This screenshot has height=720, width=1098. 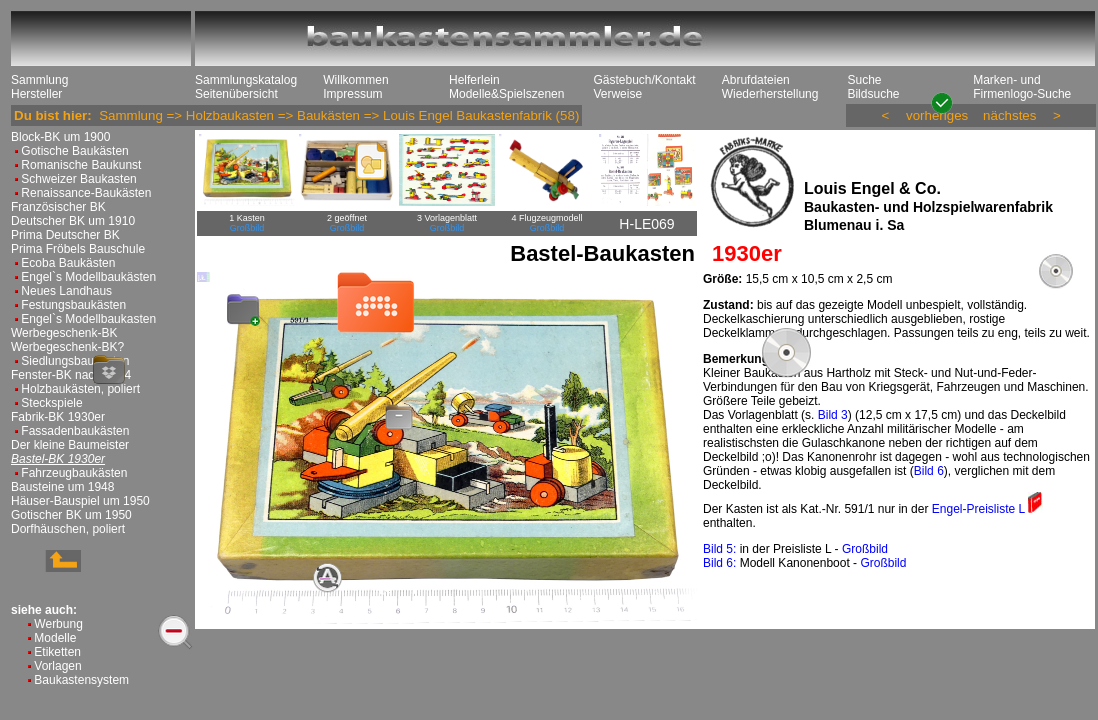 What do you see at coordinates (399, 417) in the screenshot?
I see `open file manager application` at bounding box center [399, 417].